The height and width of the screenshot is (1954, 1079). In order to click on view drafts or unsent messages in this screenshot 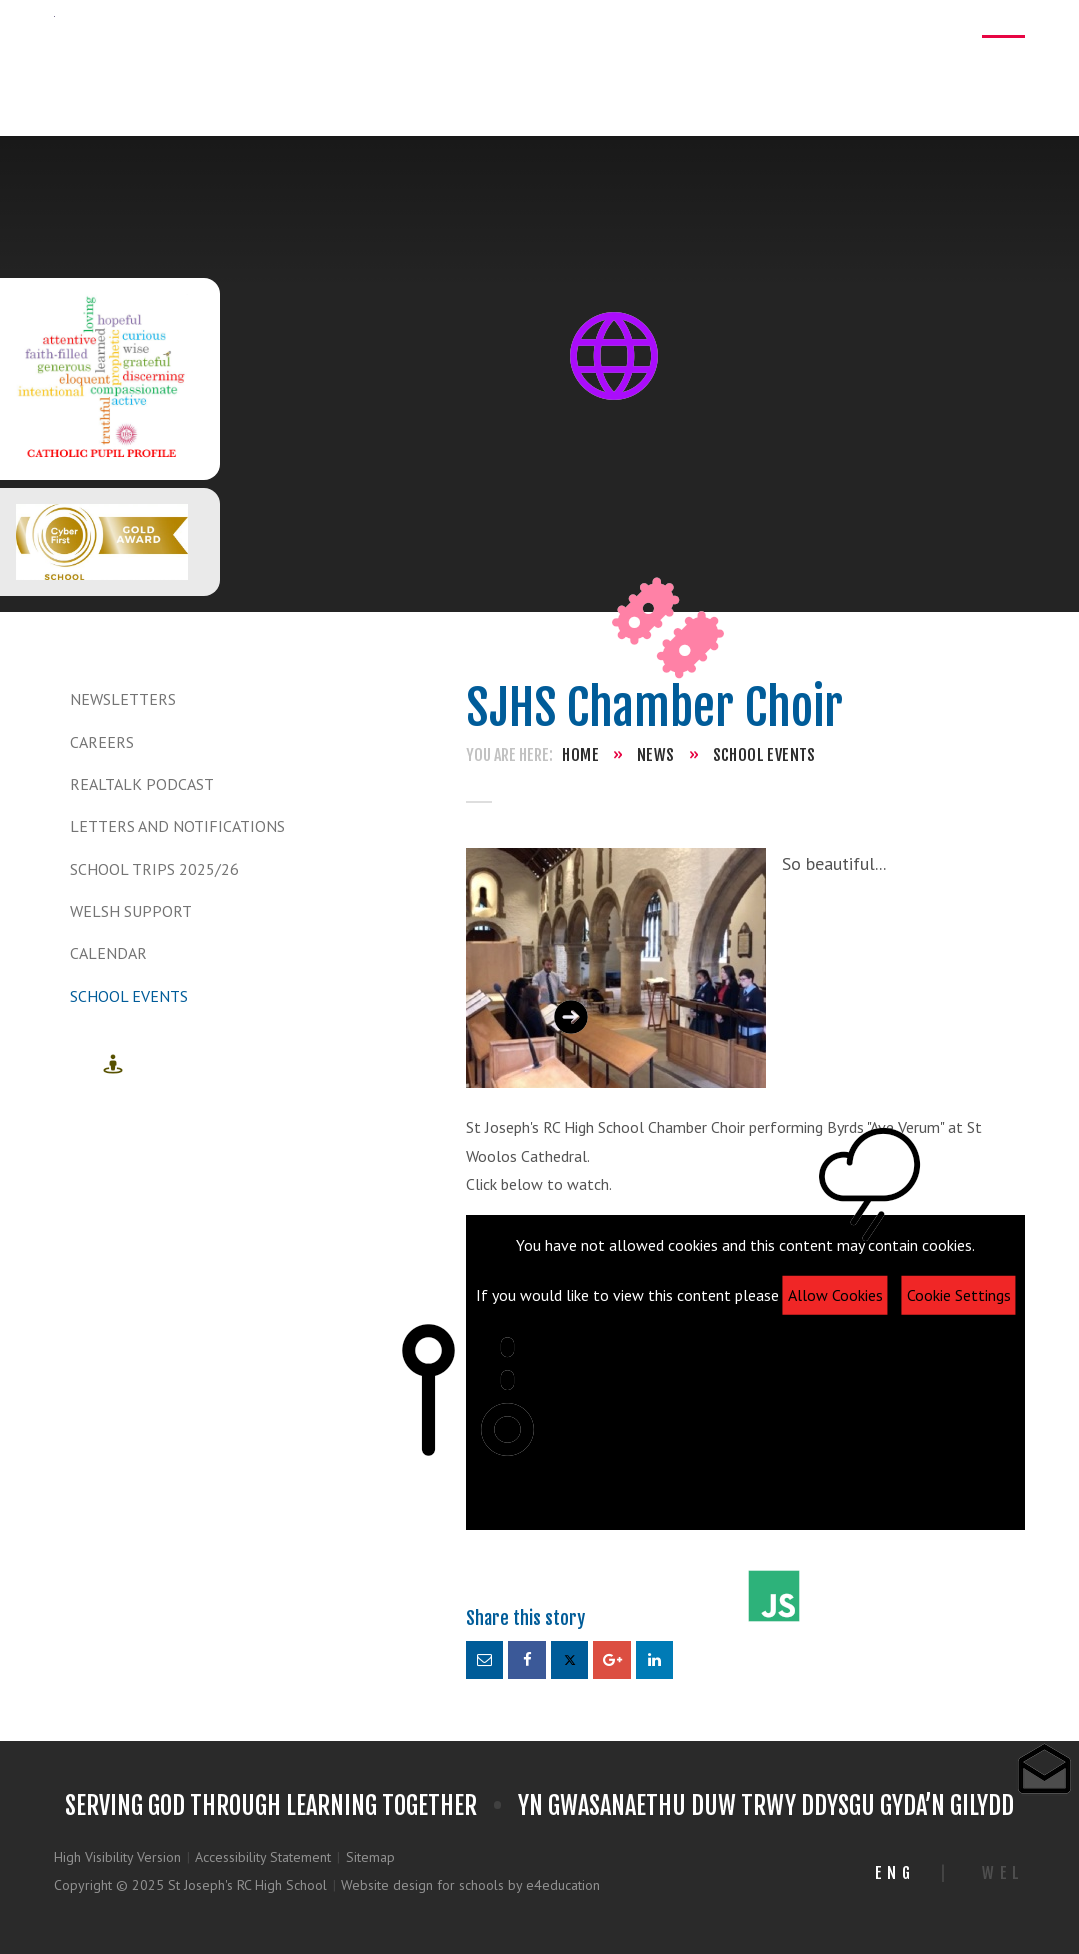, I will do `click(1044, 1772)`.